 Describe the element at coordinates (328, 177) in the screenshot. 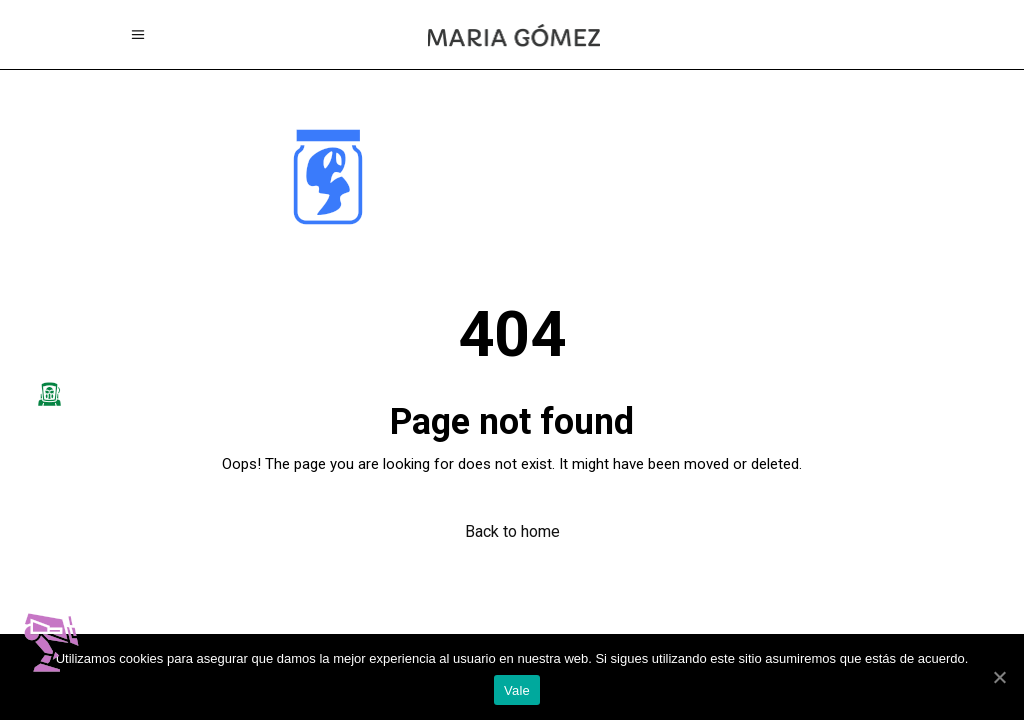

I see `collect or capture a shadow creature` at that location.